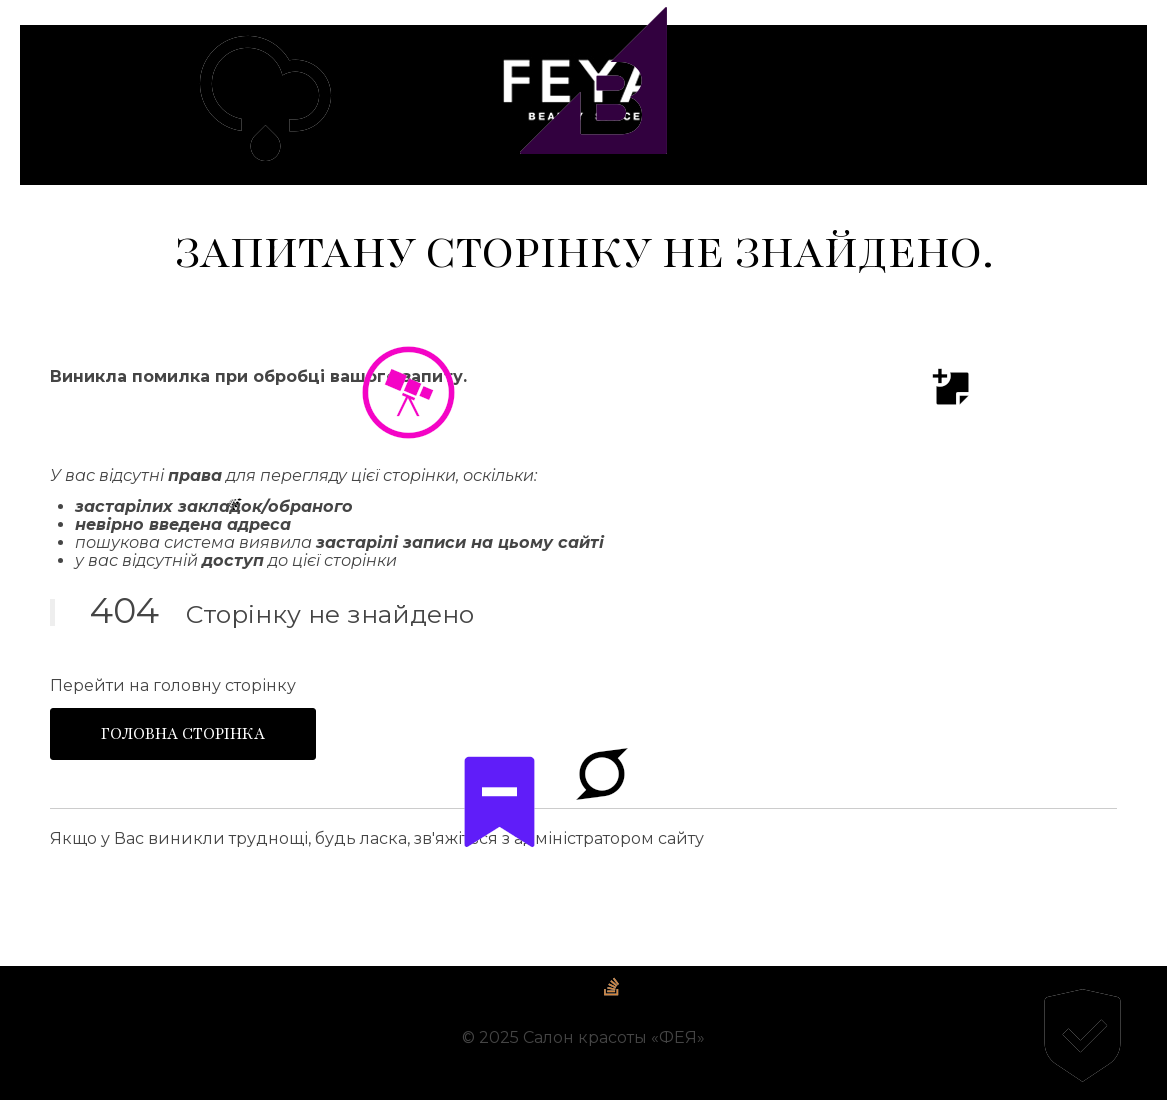 The width and height of the screenshot is (1167, 1100). Describe the element at coordinates (235, 504) in the screenshot. I see `schlix CMS brand logo` at that location.